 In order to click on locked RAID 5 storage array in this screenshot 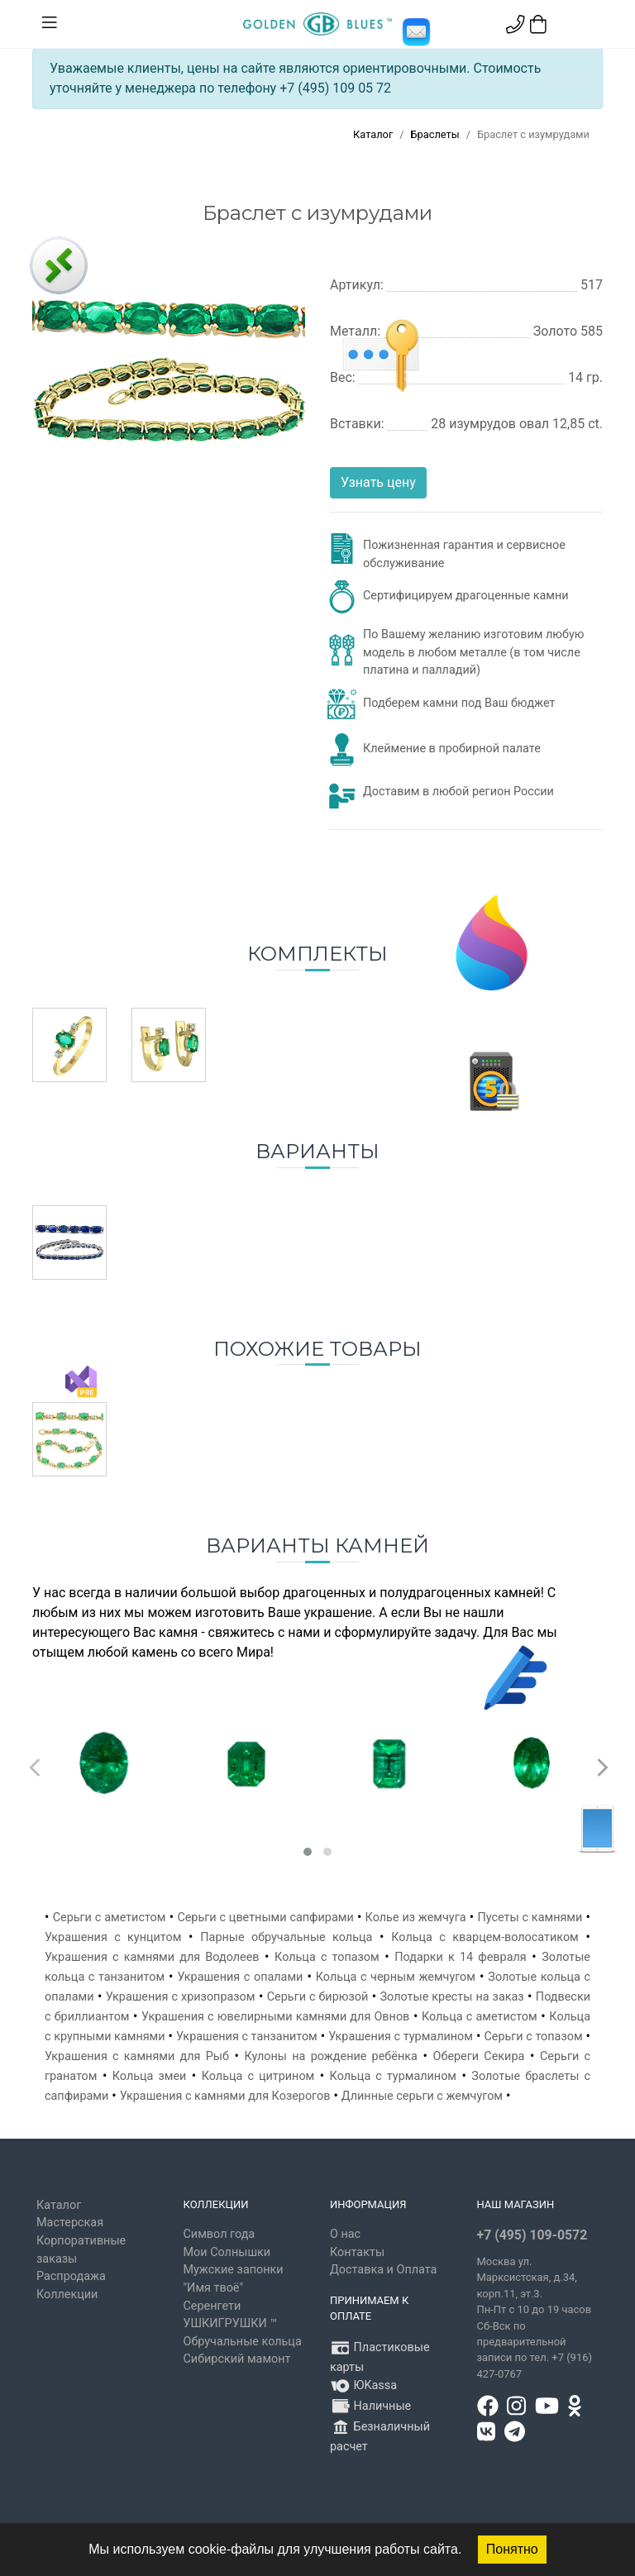, I will do `click(491, 1081)`.